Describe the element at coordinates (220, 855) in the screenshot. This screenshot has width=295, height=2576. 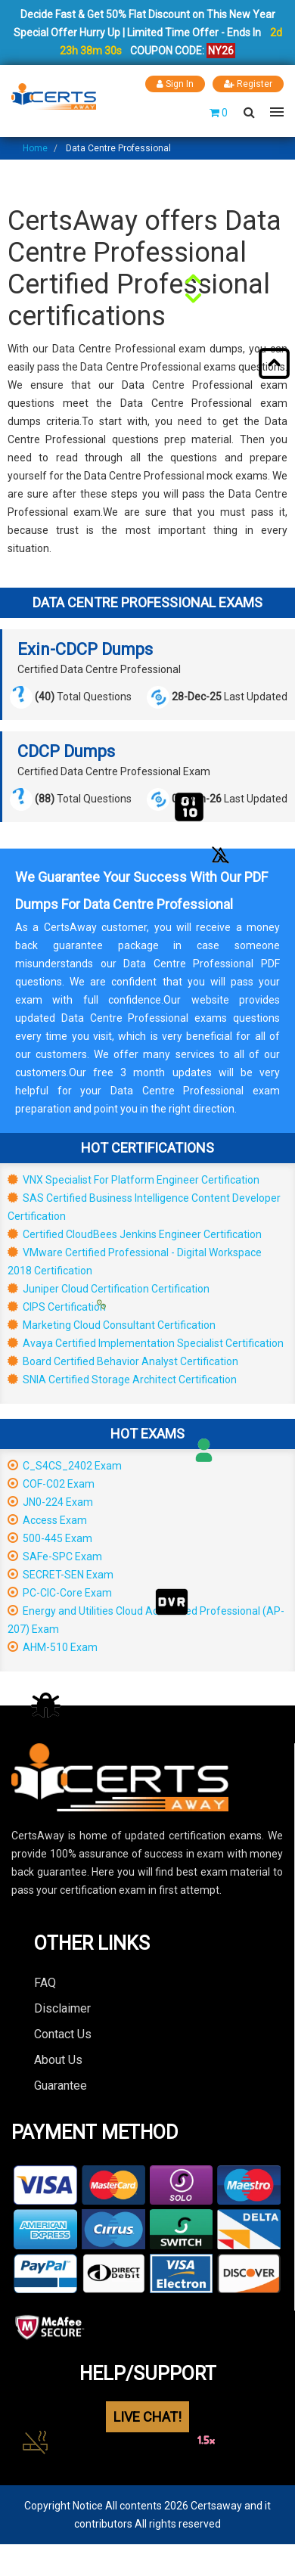
I see `camping site unavailable or closed` at that location.